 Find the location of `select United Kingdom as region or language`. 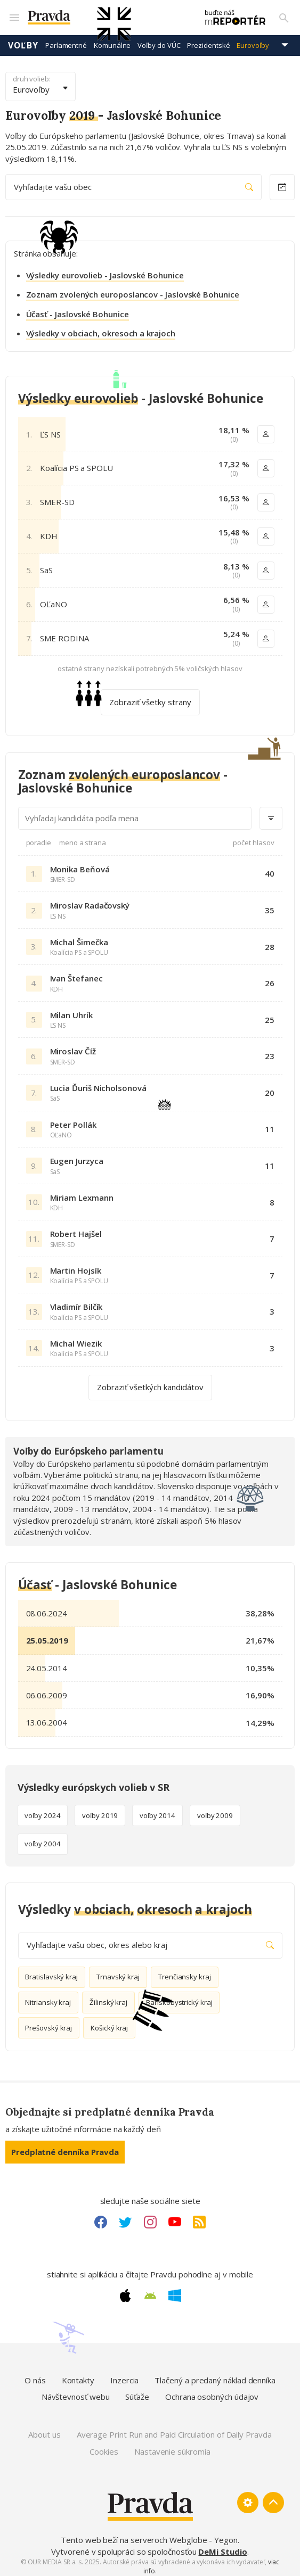

select United Kingdom as region or language is located at coordinates (114, 24).